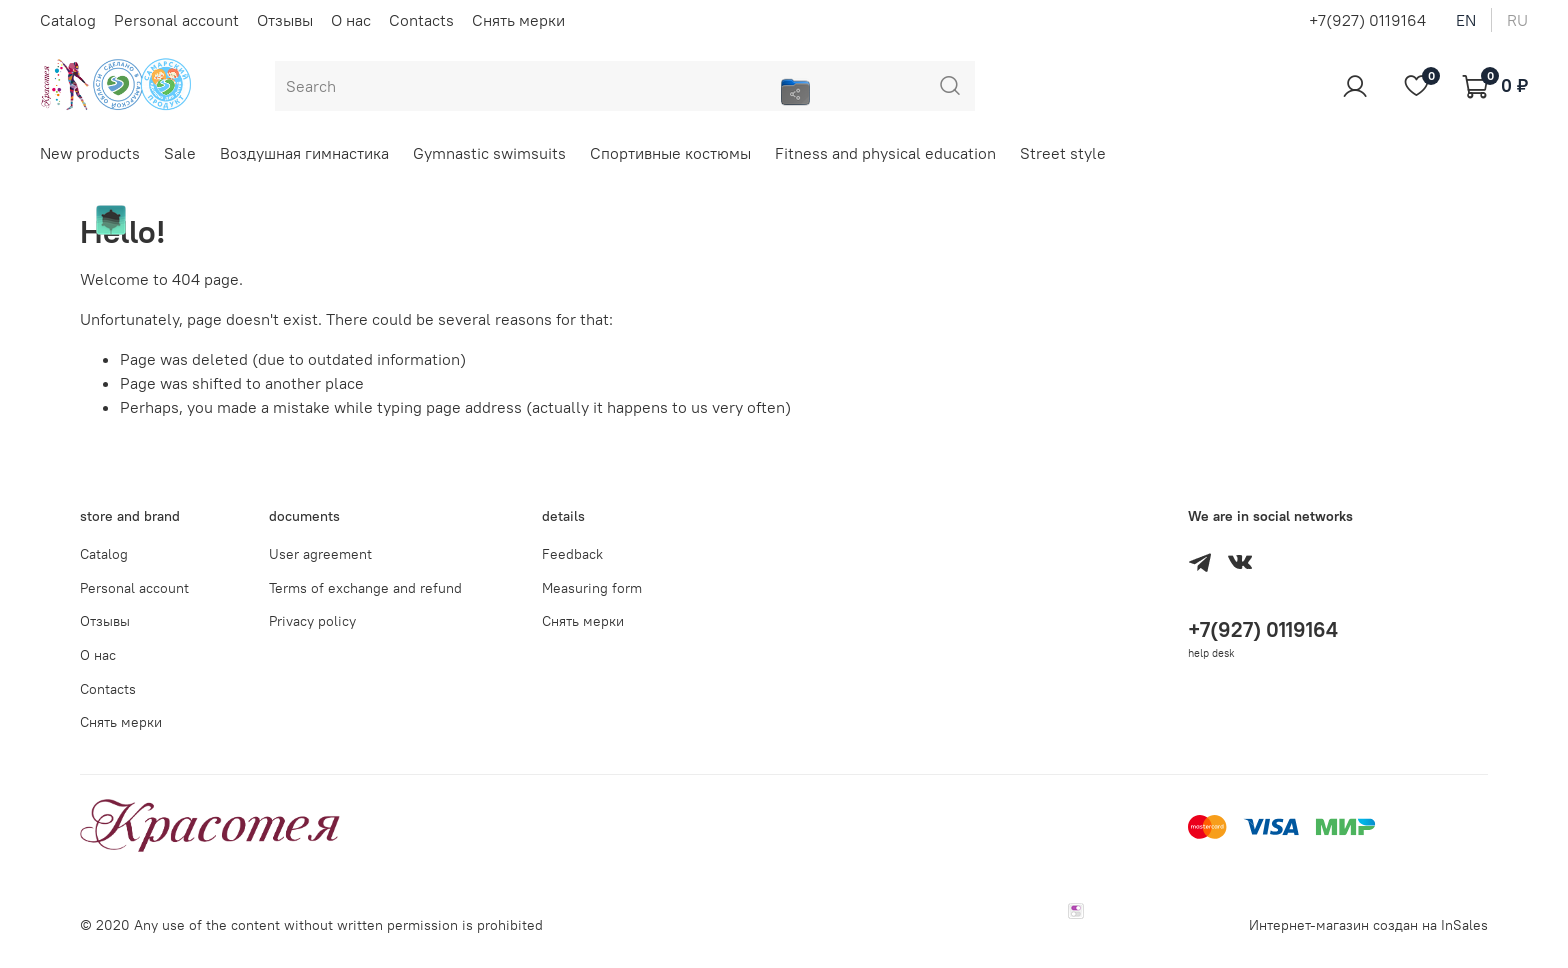  Describe the element at coordinates (795, 91) in the screenshot. I see `open your public shared folder` at that location.